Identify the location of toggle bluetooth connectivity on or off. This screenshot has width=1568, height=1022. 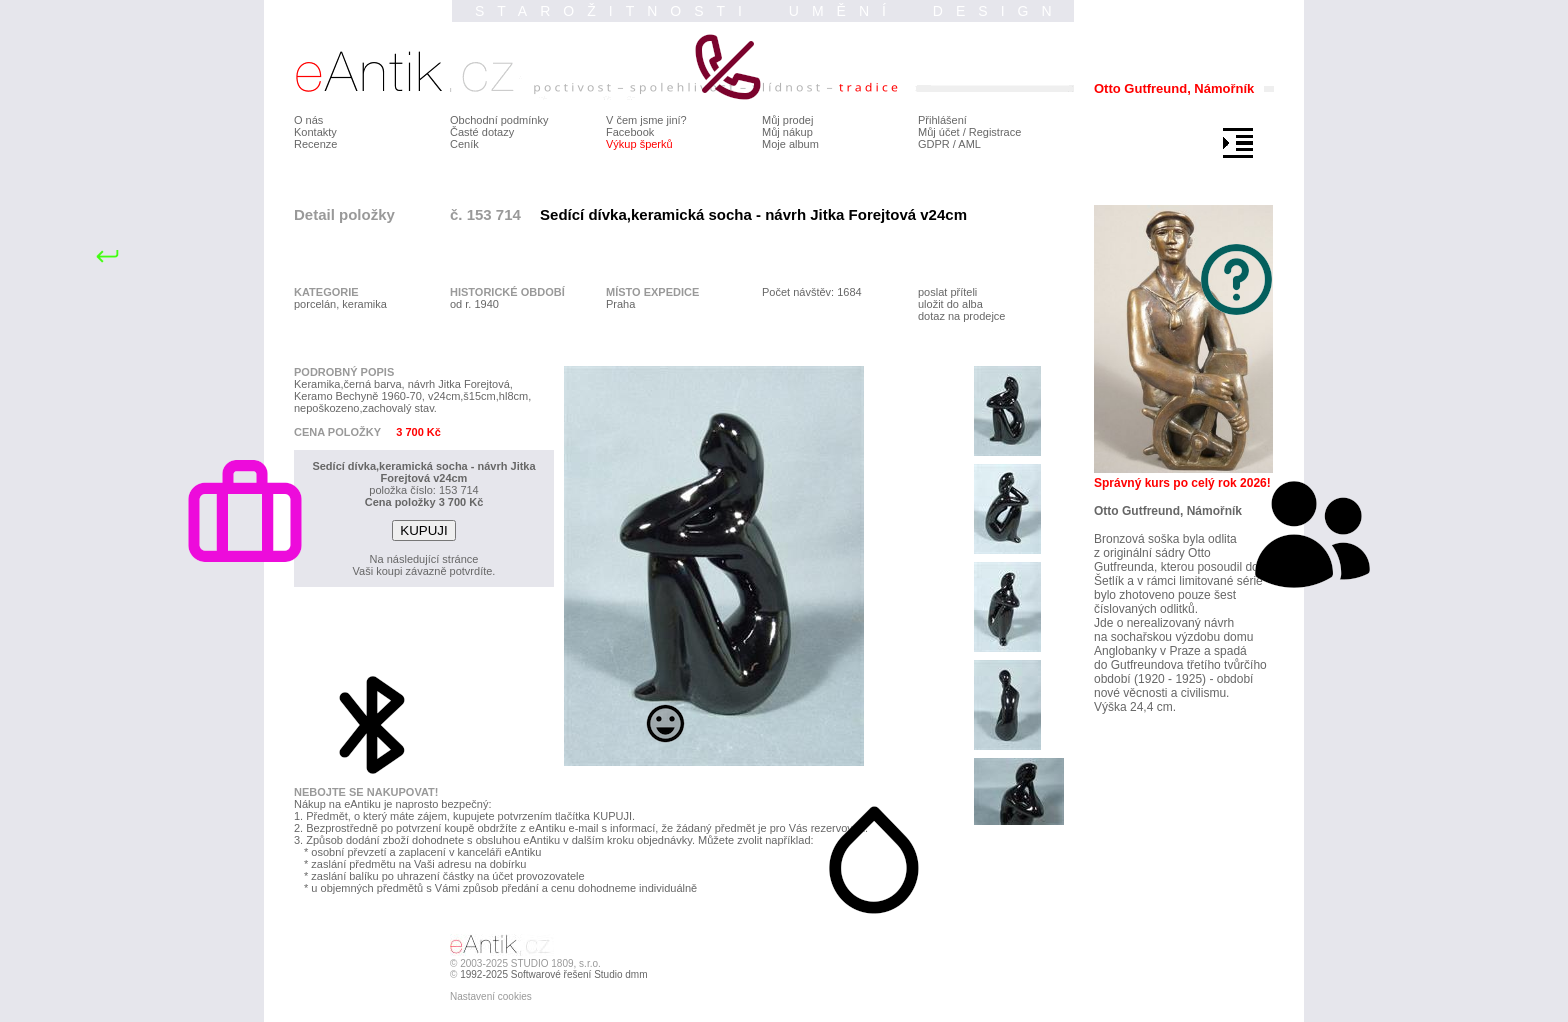
(372, 725).